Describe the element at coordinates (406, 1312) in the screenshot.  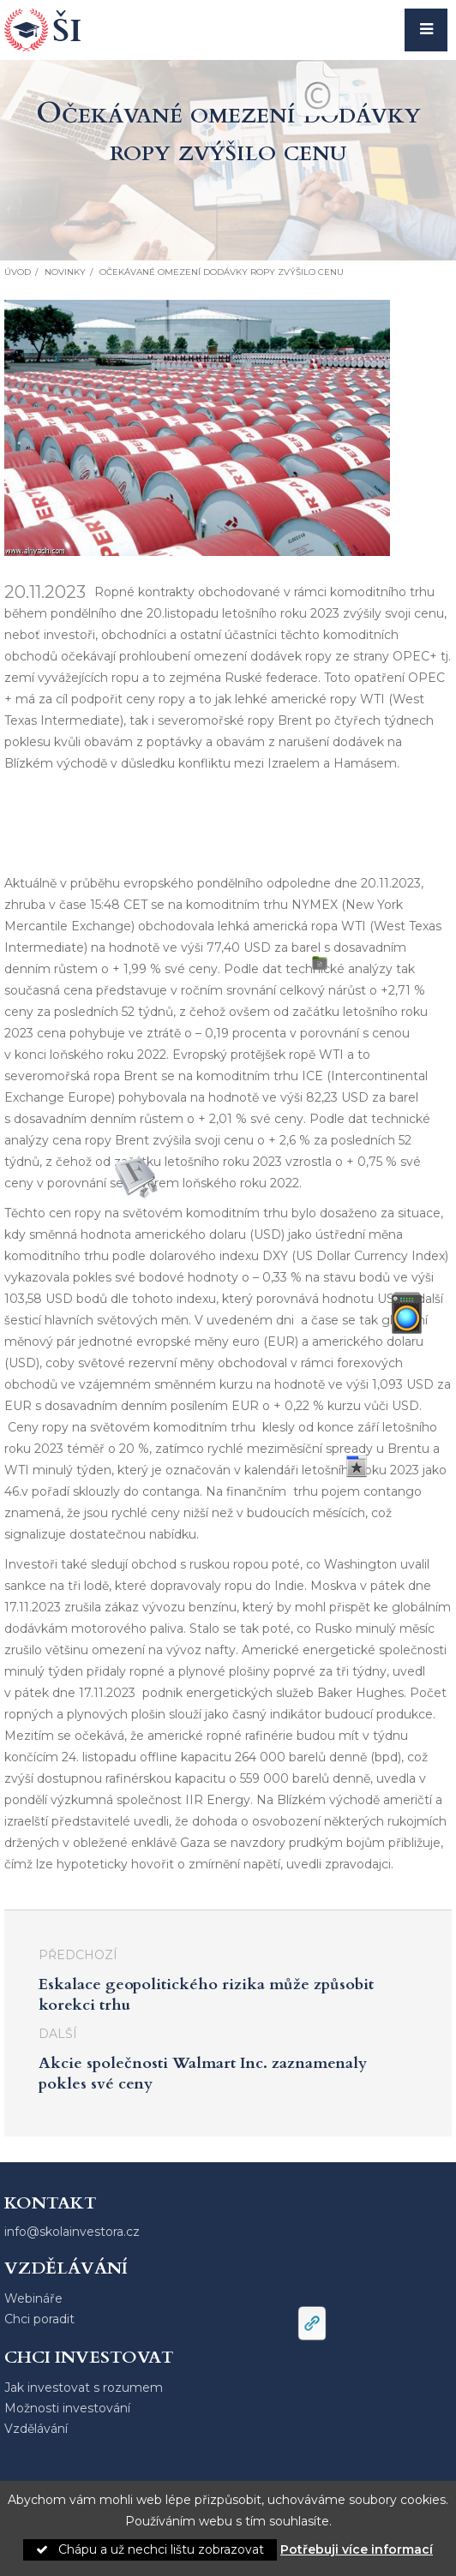
I see `indicates a non-RAID storage device or single drive` at that location.